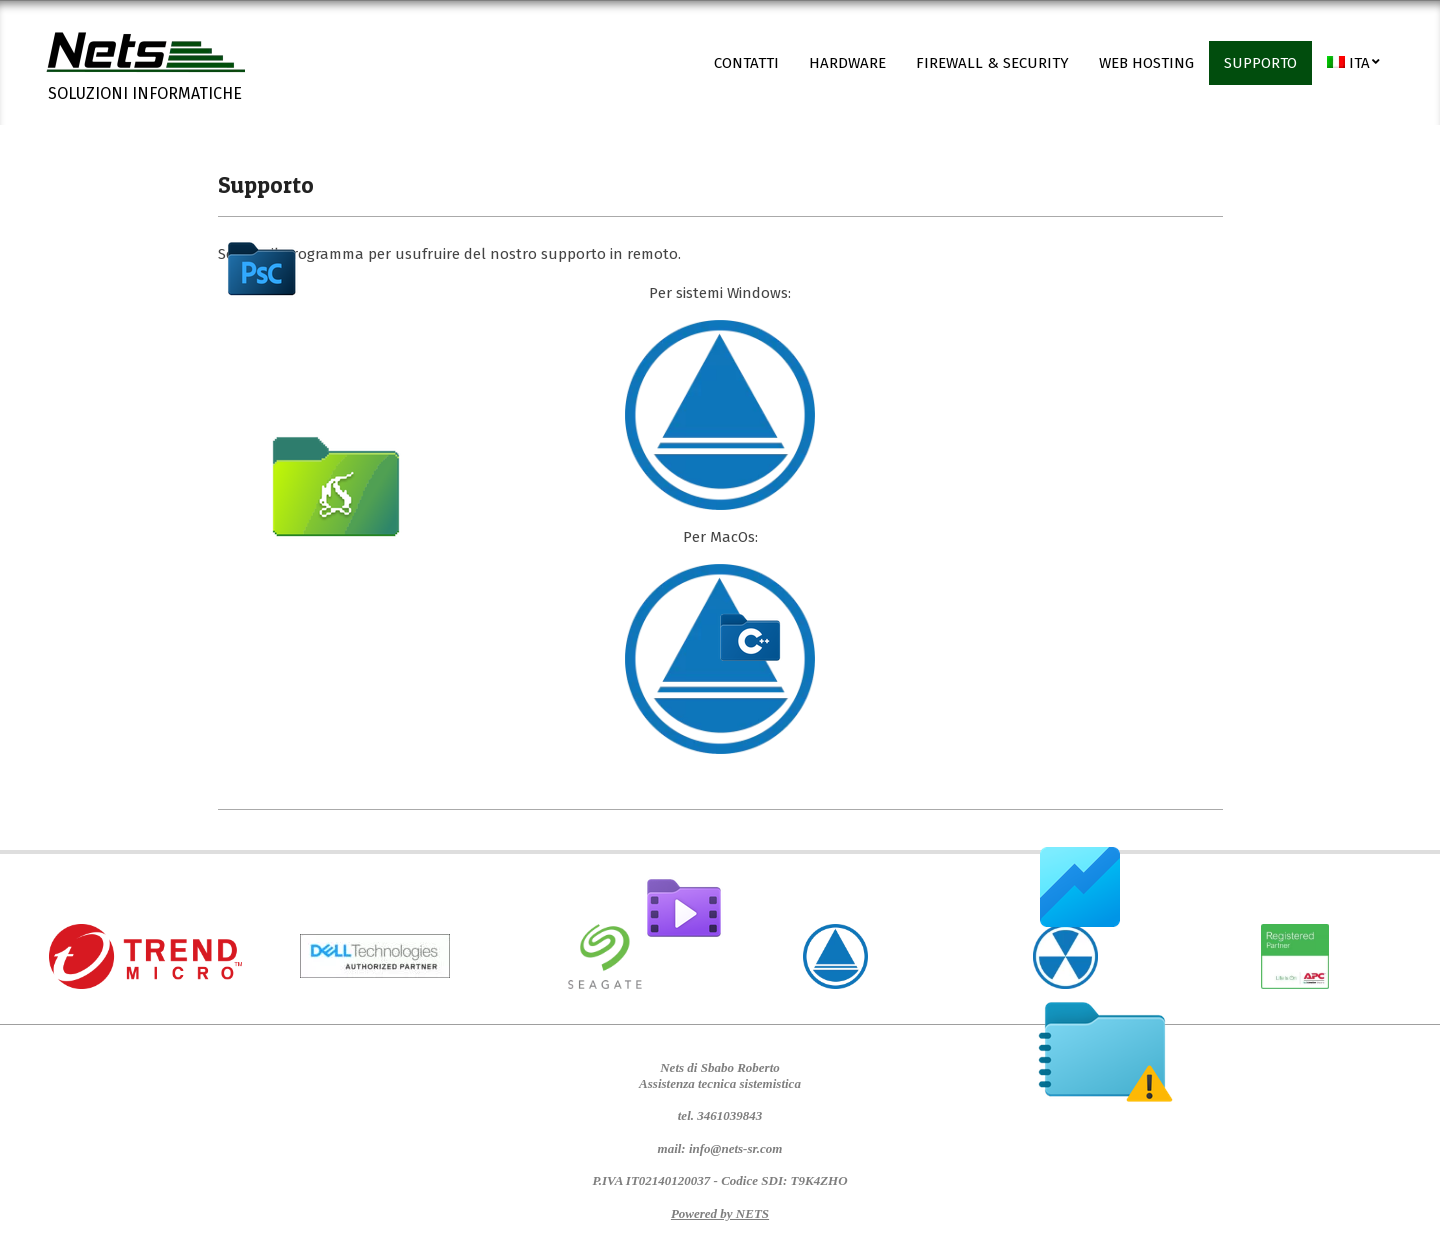  What do you see at coordinates (684, 910) in the screenshot?
I see `open your videos folder` at bounding box center [684, 910].